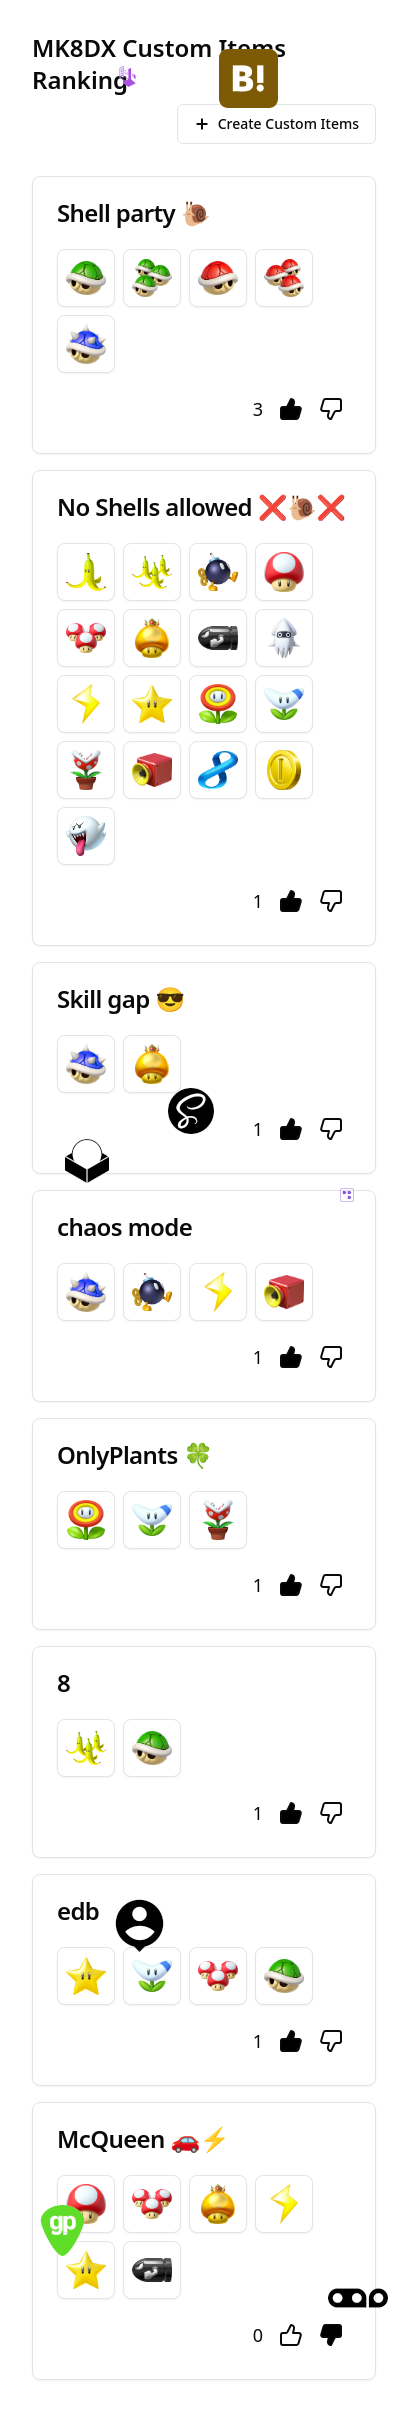  Describe the element at coordinates (347, 1195) in the screenshot. I see `perbyte brand logo` at that location.